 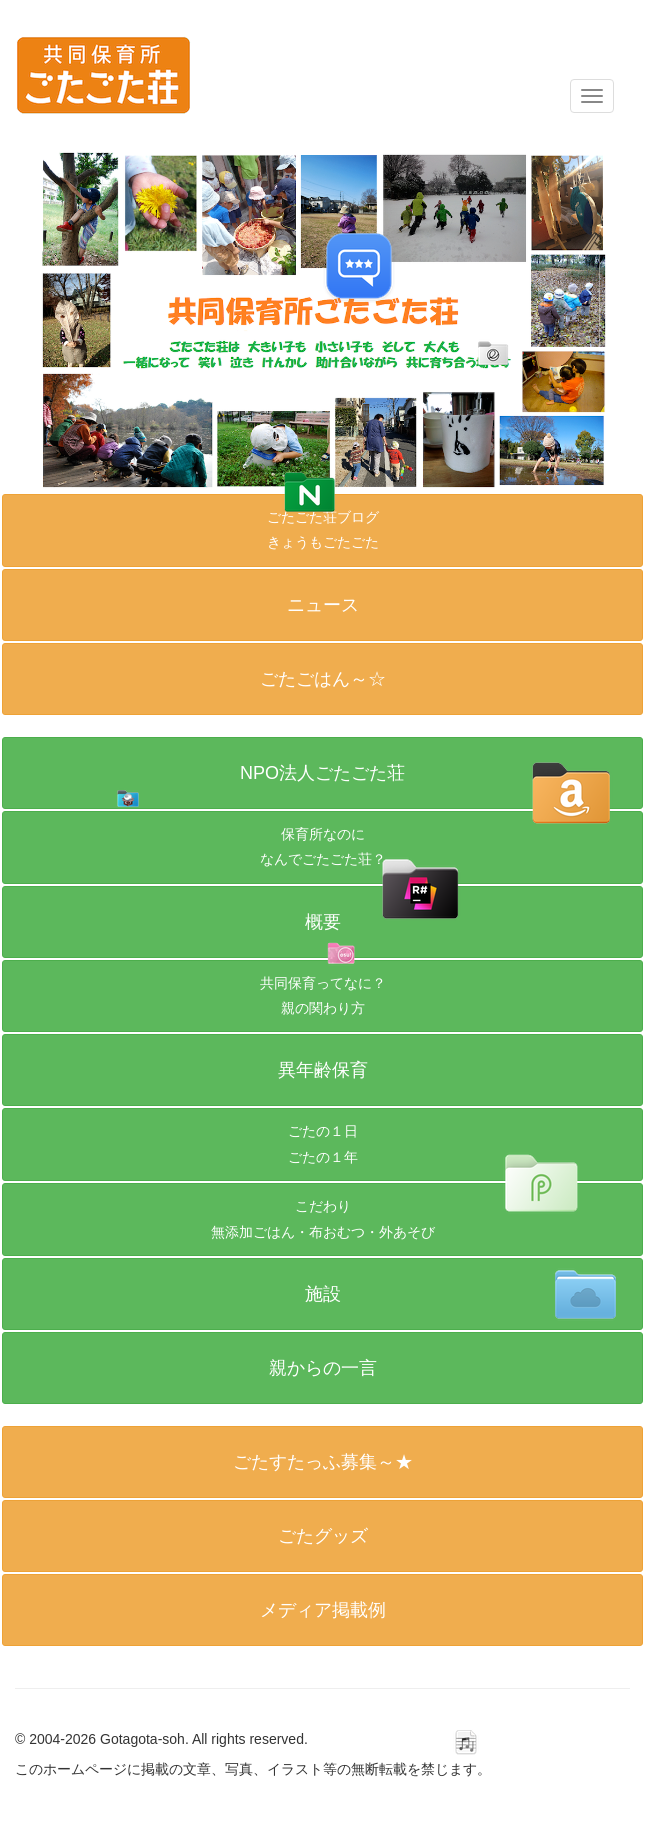 I want to click on open your osu! game files folder, so click(x=341, y=954).